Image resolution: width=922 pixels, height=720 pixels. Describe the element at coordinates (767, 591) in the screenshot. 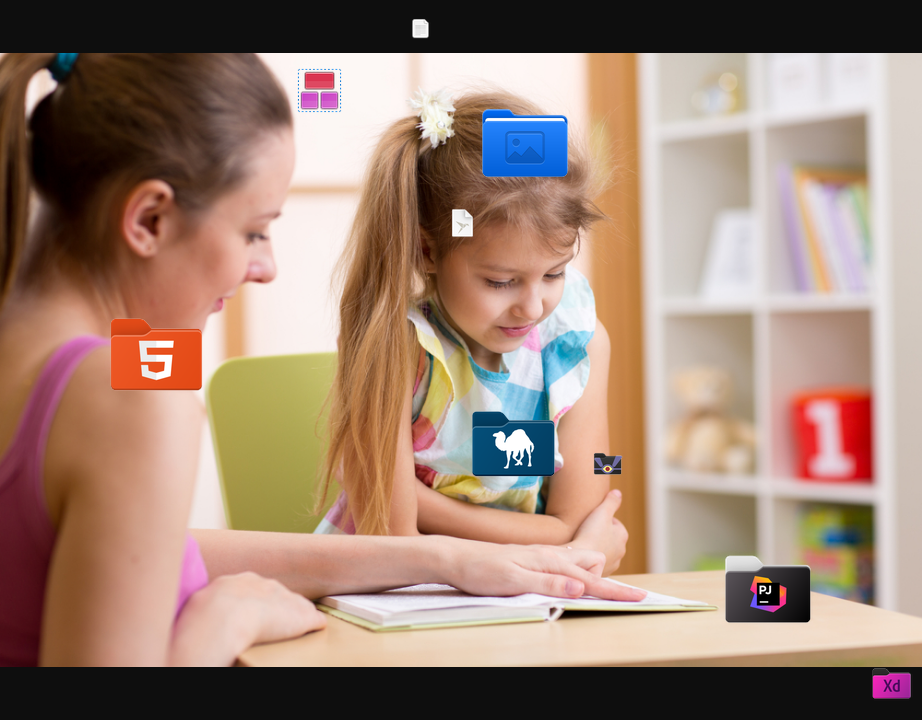

I see `open jetbrains projector project folder` at that location.